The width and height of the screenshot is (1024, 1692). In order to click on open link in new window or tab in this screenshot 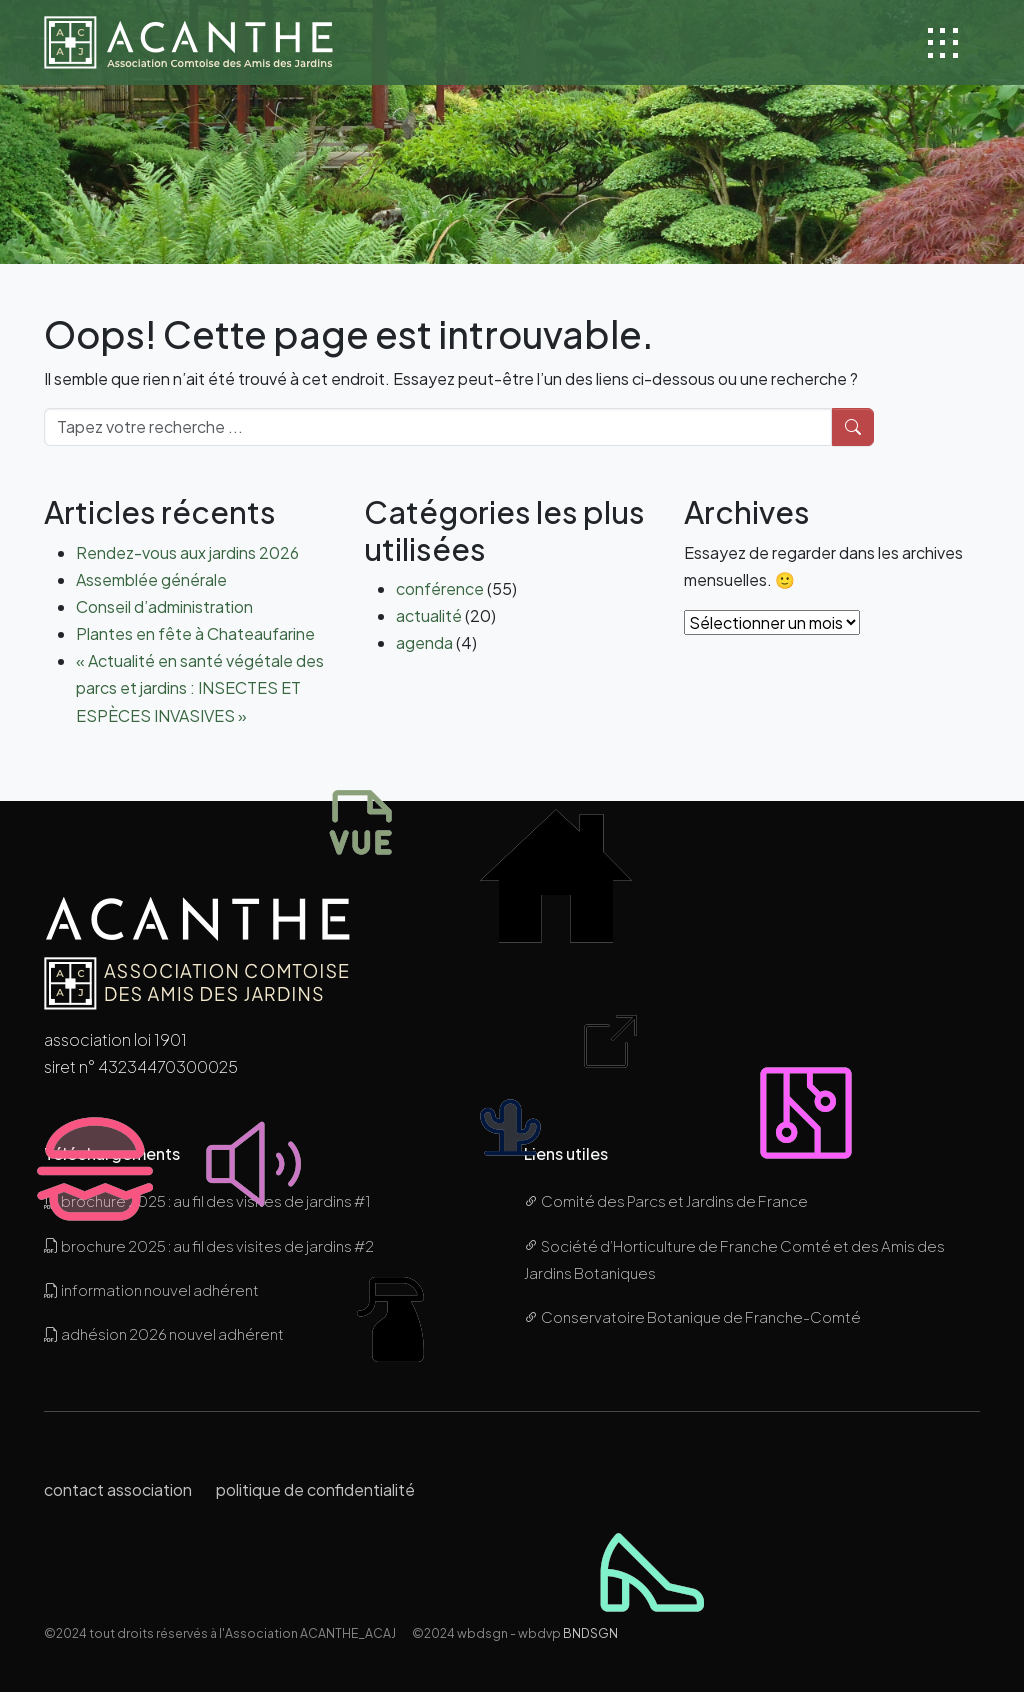, I will do `click(610, 1041)`.